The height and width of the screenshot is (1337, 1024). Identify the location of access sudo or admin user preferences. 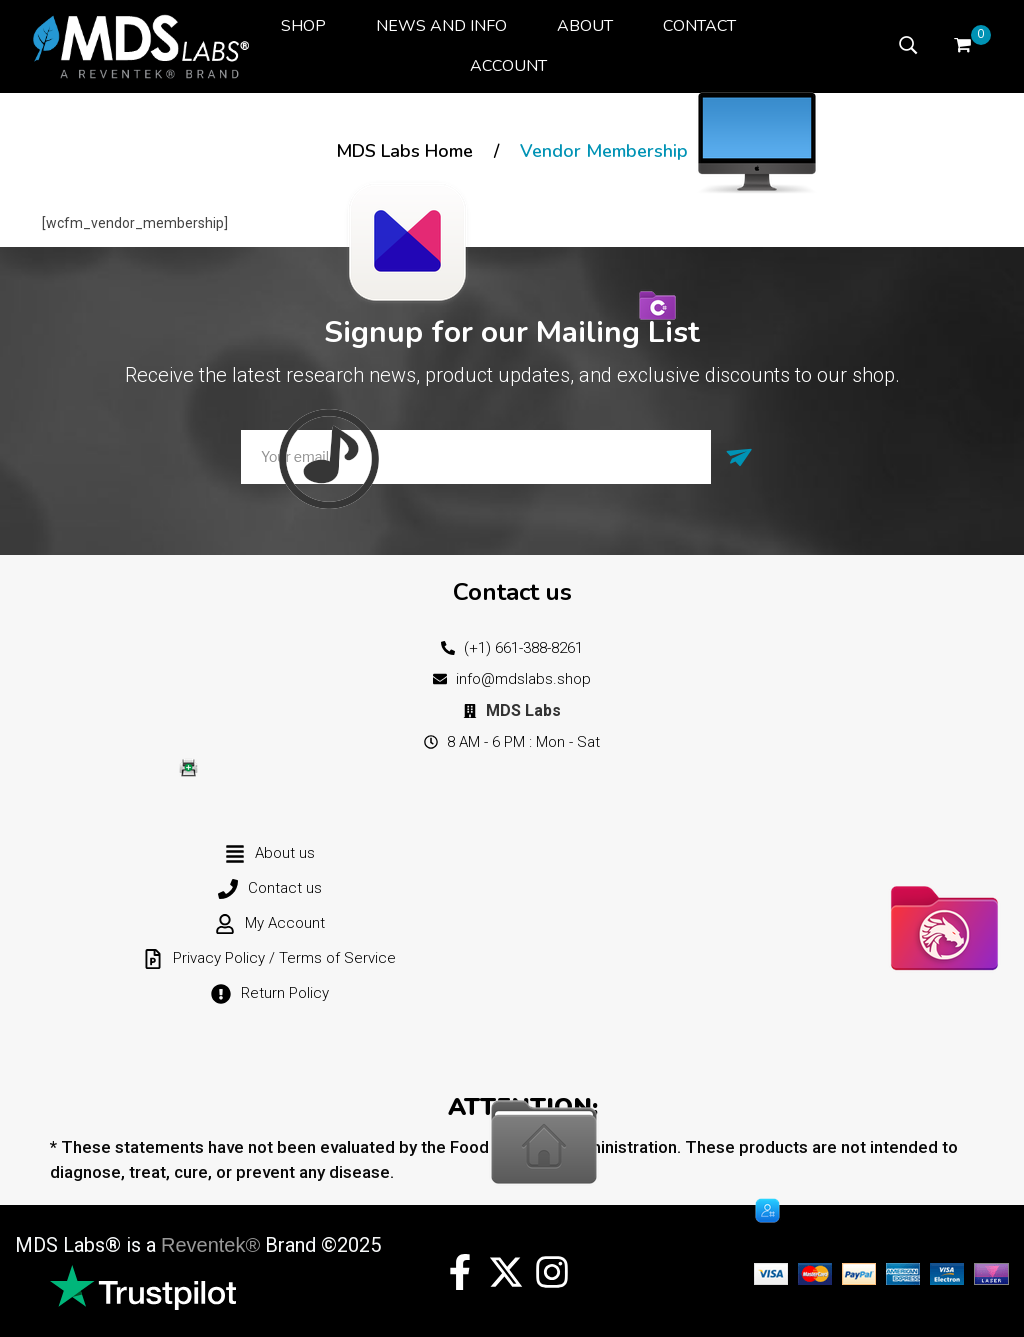
(767, 1210).